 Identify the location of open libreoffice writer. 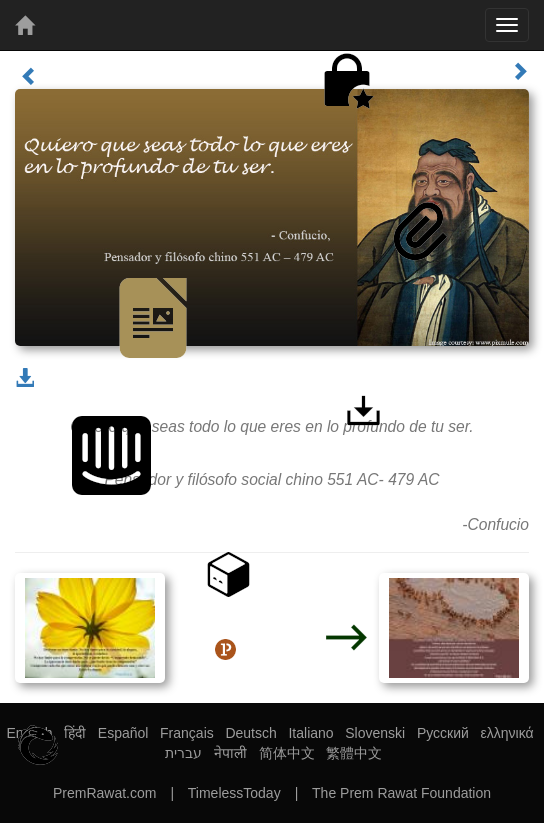
(153, 318).